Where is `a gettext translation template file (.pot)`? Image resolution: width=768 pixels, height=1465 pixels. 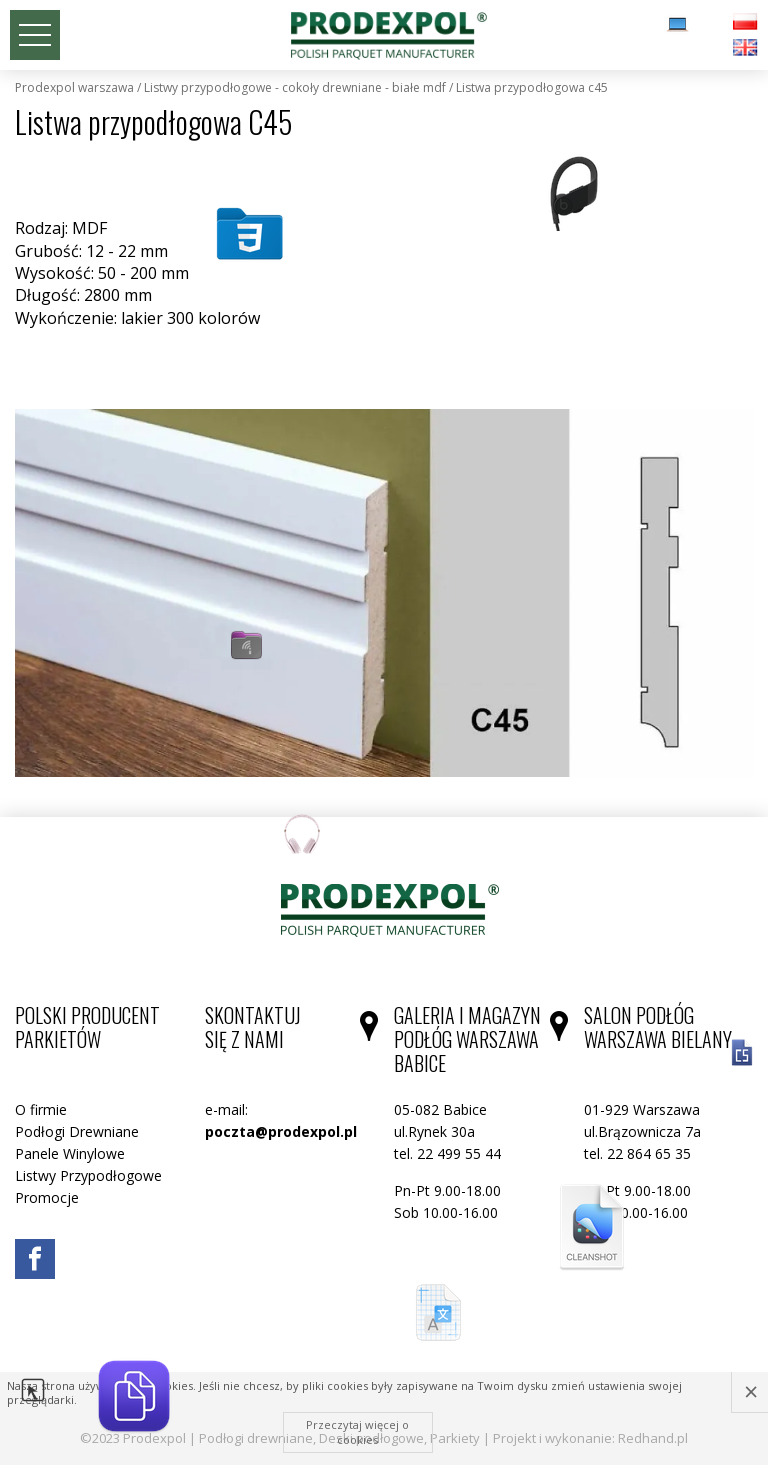
a gettext translation template file (.pot) is located at coordinates (438, 1312).